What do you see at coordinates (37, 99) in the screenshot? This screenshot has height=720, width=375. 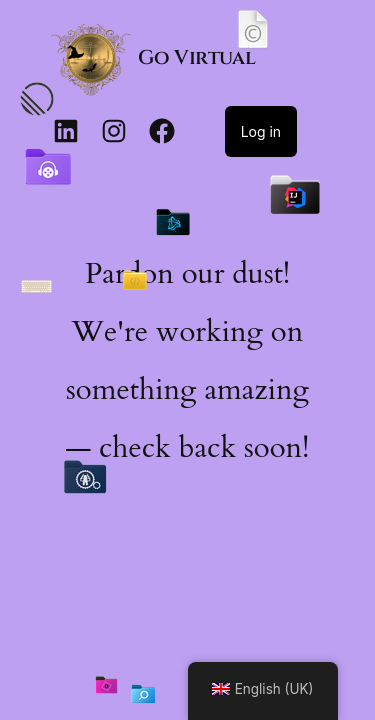 I see `open linear app` at bounding box center [37, 99].